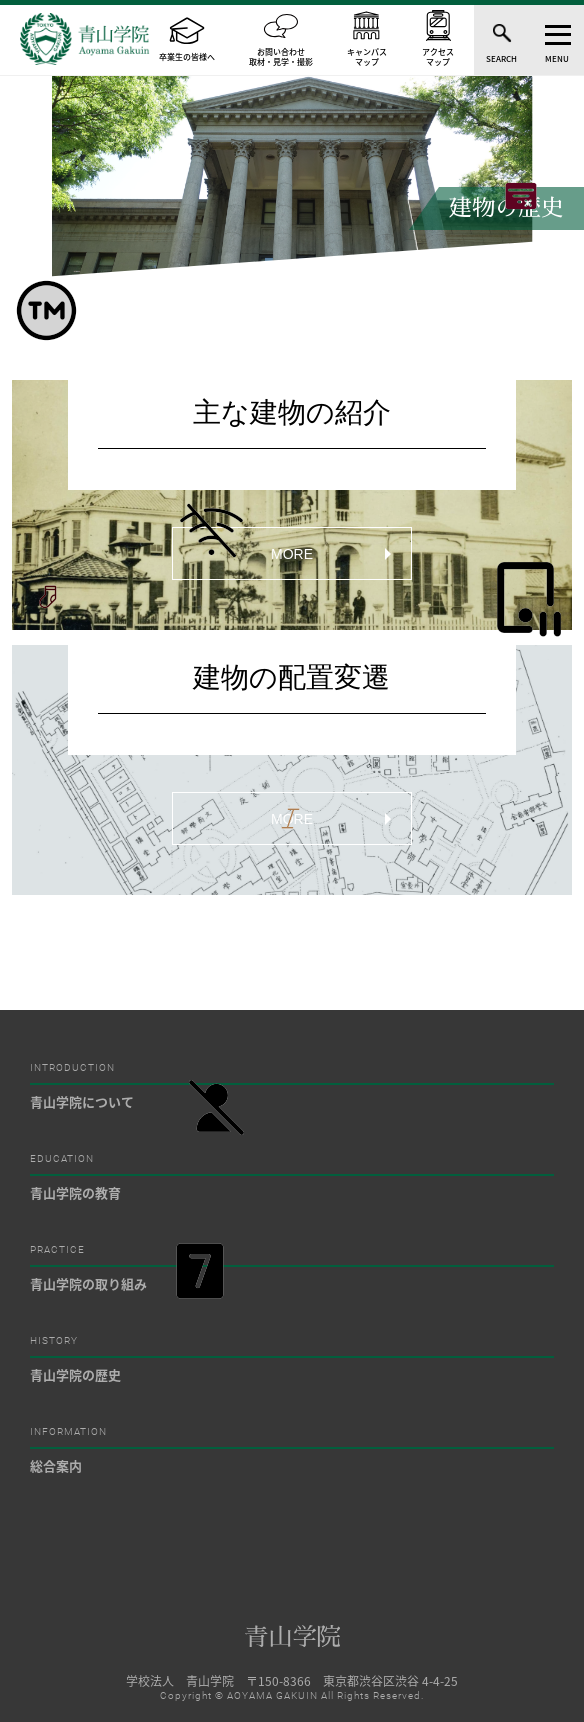  I want to click on blocked or banned user, so click(216, 1107).